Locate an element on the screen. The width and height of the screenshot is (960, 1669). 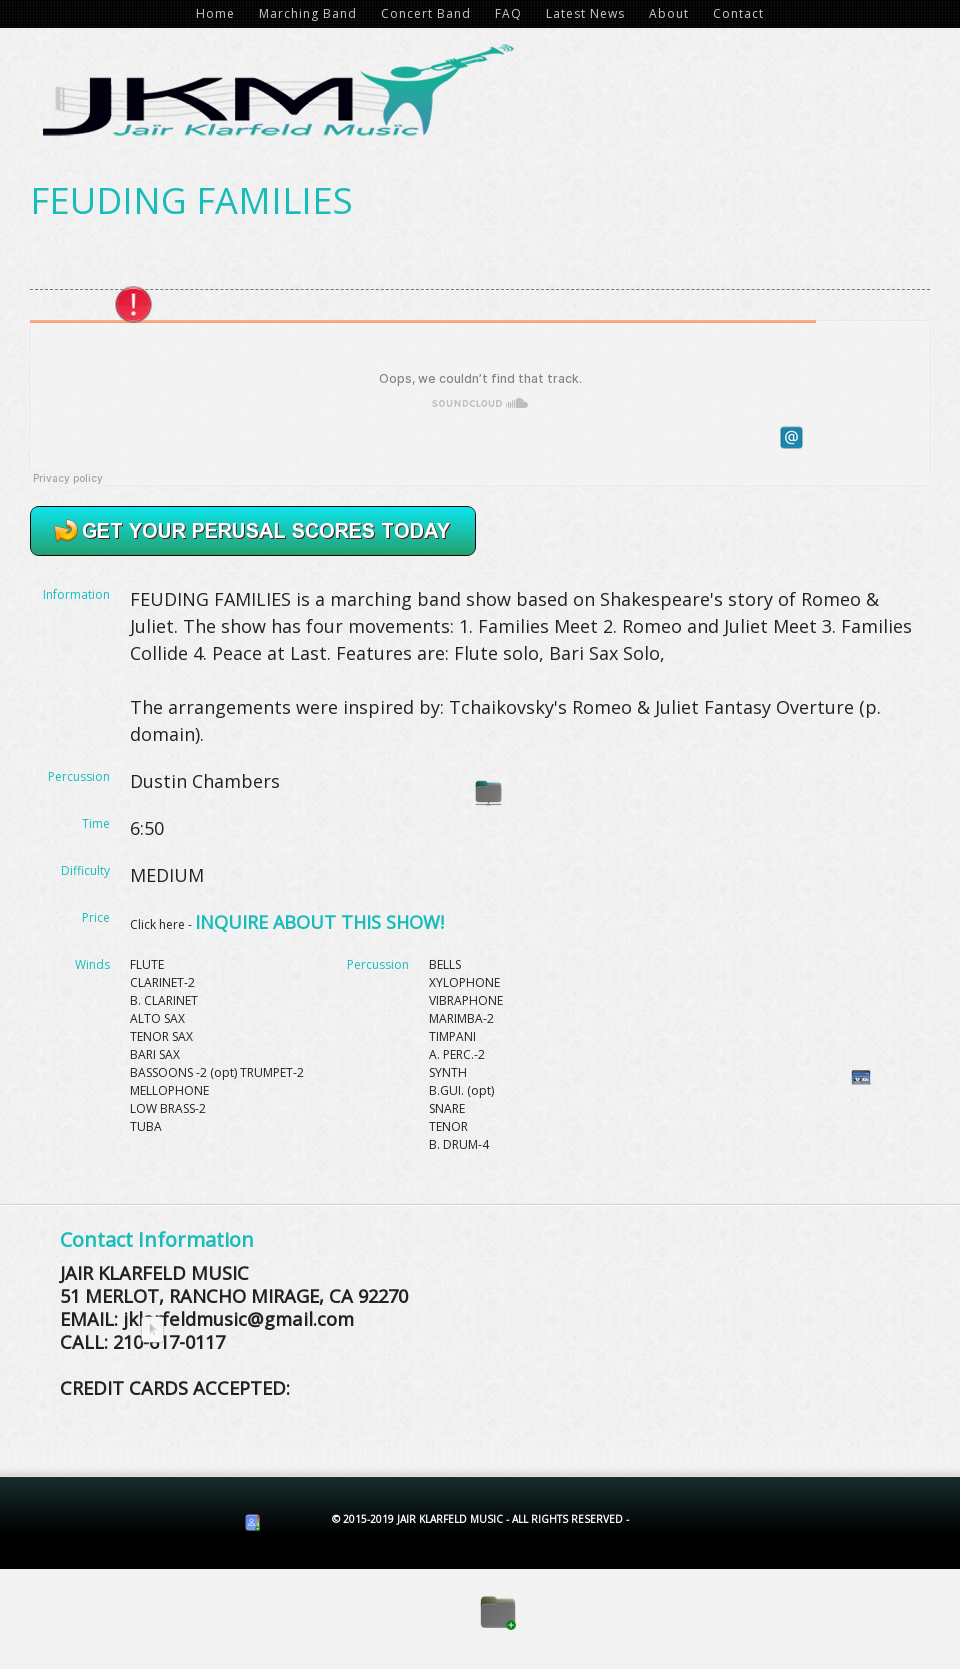
indicates tape or cassette media storage is located at coordinates (861, 1078).